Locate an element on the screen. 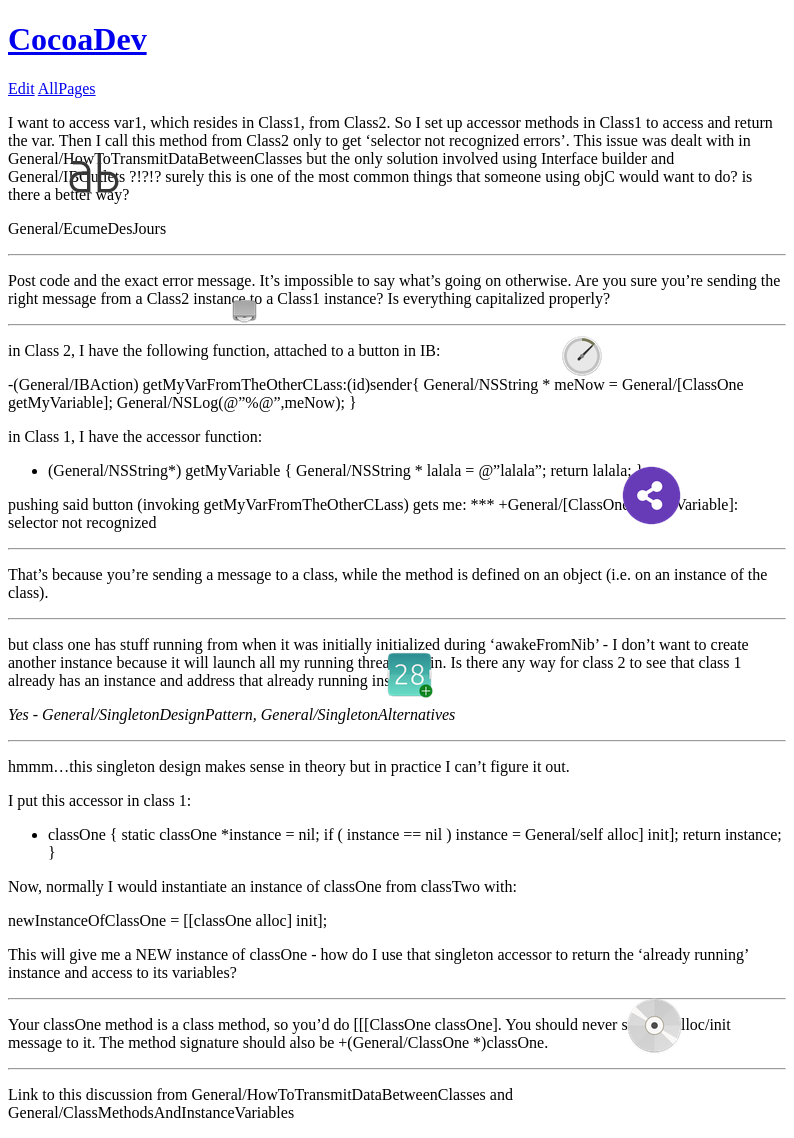 Image resolution: width=794 pixels, height=1138 pixels. indicates a shared file or folder is located at coordinates (651, 495).